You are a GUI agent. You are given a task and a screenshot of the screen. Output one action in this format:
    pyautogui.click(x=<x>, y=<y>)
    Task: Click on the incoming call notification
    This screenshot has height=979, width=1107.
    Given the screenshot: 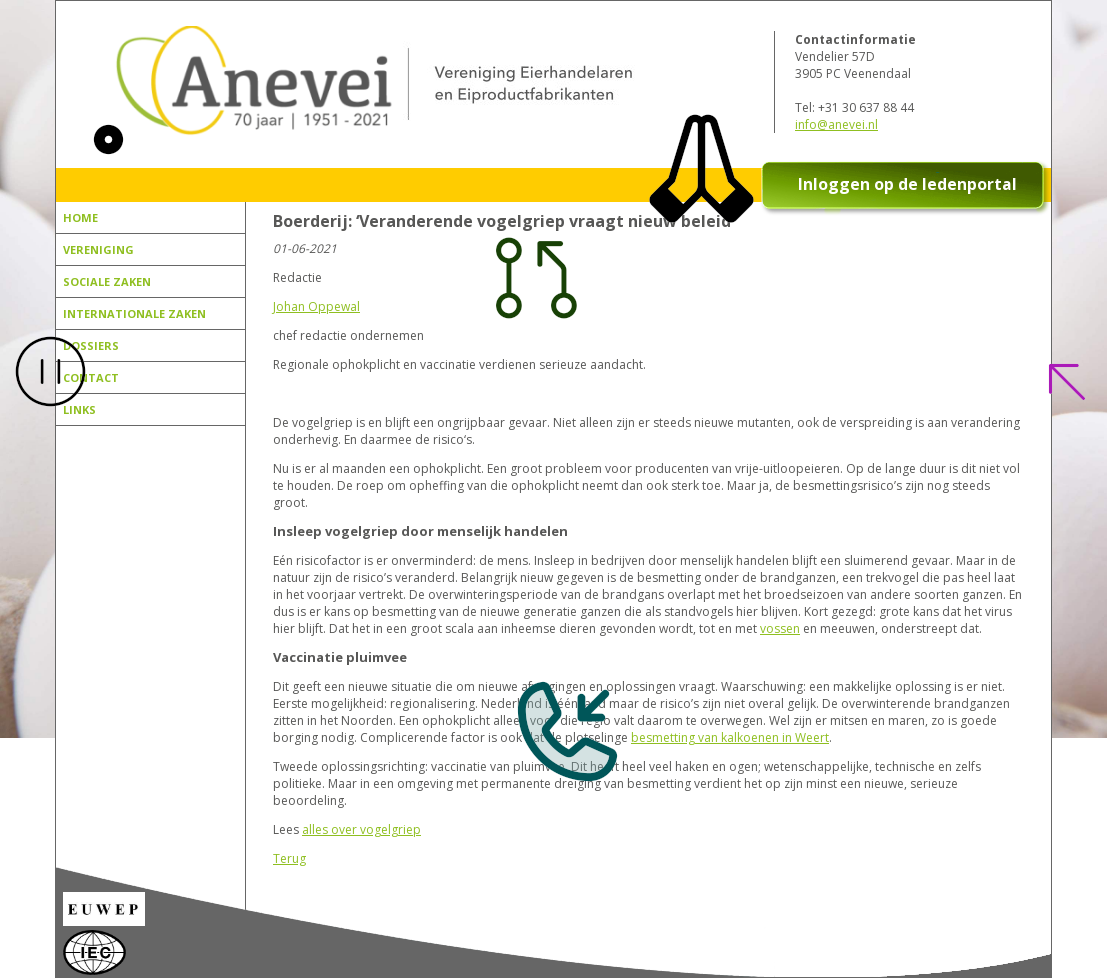 What is the action you would take?
    pyautogui.click(x=569, y=729)
    